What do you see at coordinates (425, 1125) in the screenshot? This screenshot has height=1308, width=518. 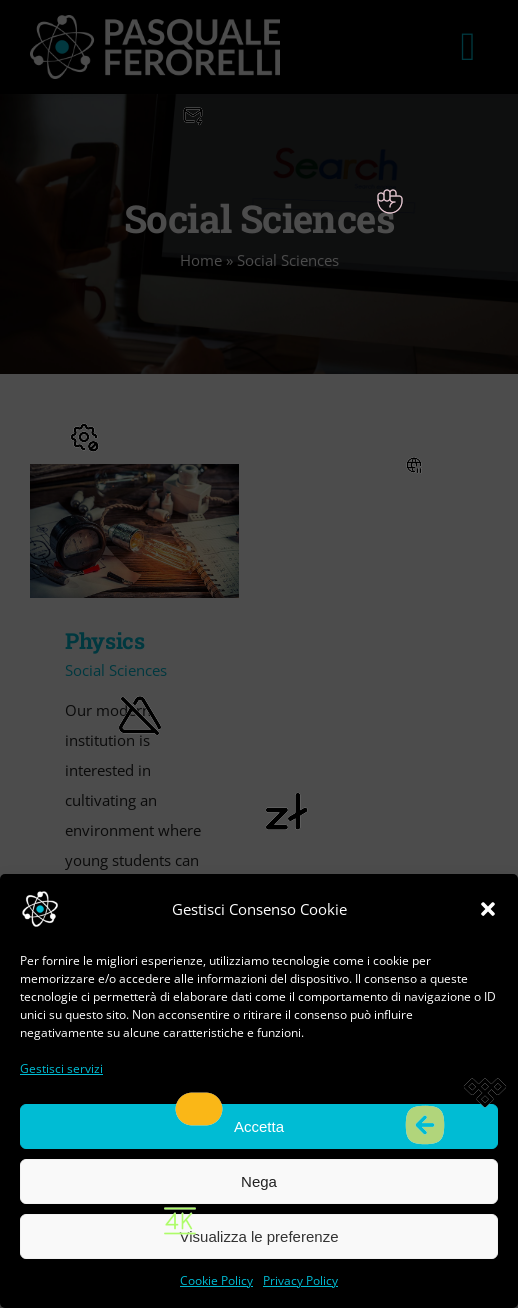 I see `go back to the previous screen` at bounding box center [425, 1125].